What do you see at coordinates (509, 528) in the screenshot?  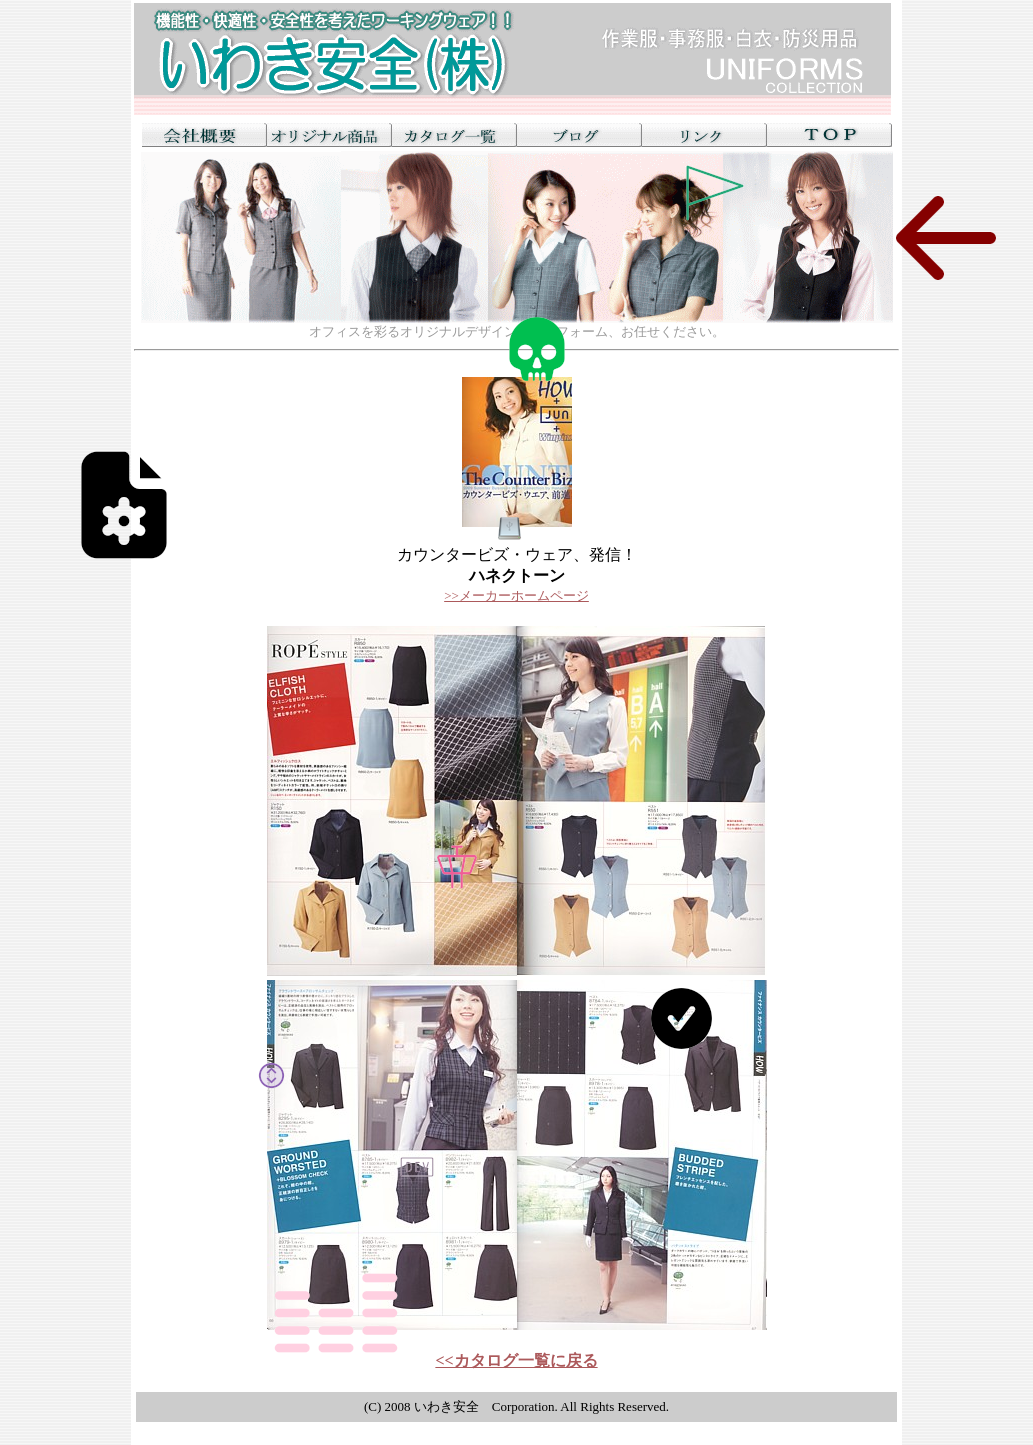 I see `access connected USB storage device` at bounding box center [509, 528].